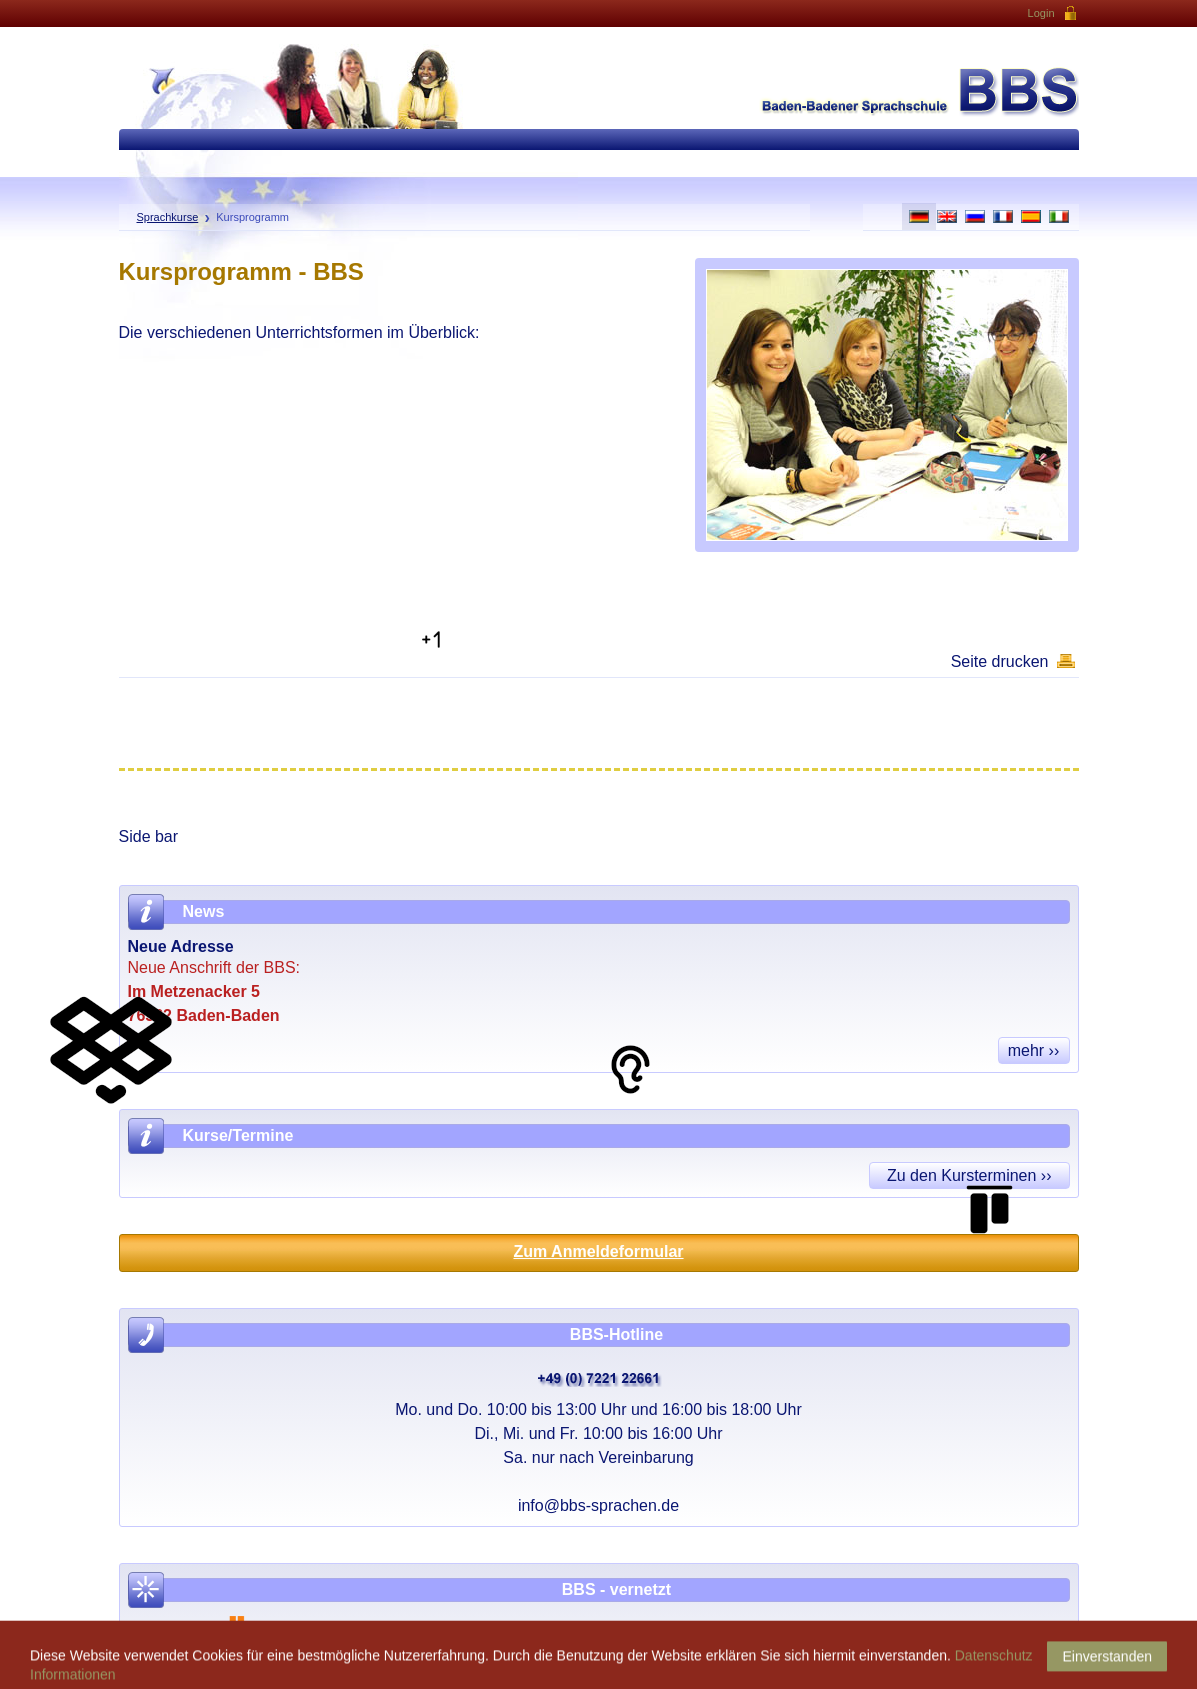 Image resolution: width=1197 pixels, height=1689 pixels. I want to click on increase exposure by one stop, so click(432, 639).